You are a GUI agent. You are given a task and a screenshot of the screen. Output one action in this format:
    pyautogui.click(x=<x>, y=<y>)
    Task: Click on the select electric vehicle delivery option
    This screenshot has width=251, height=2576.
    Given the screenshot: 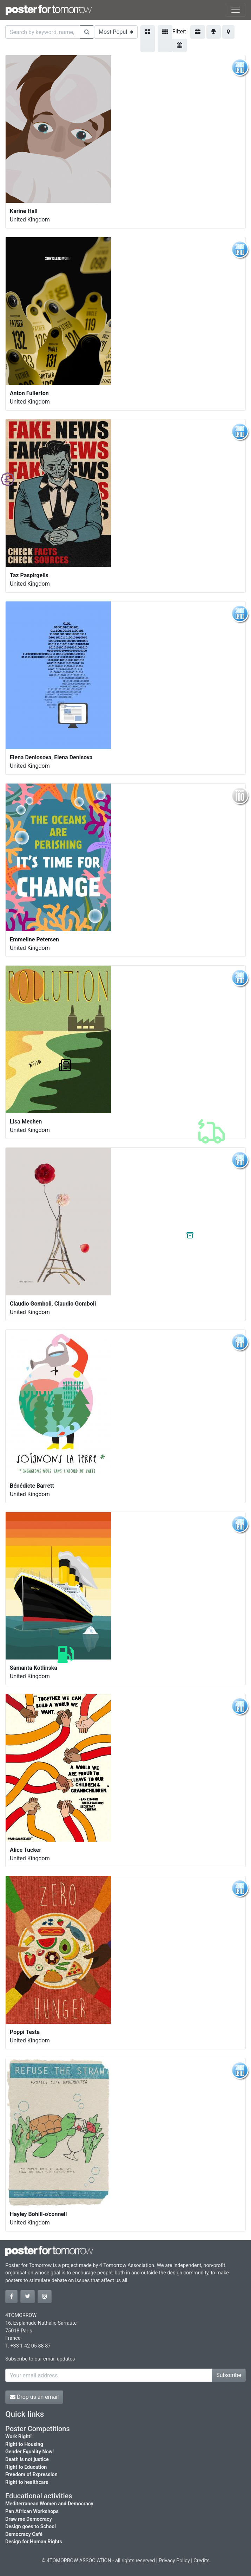 What is the action you would take?
    pyautogui.click(x=211, y=1131)
    